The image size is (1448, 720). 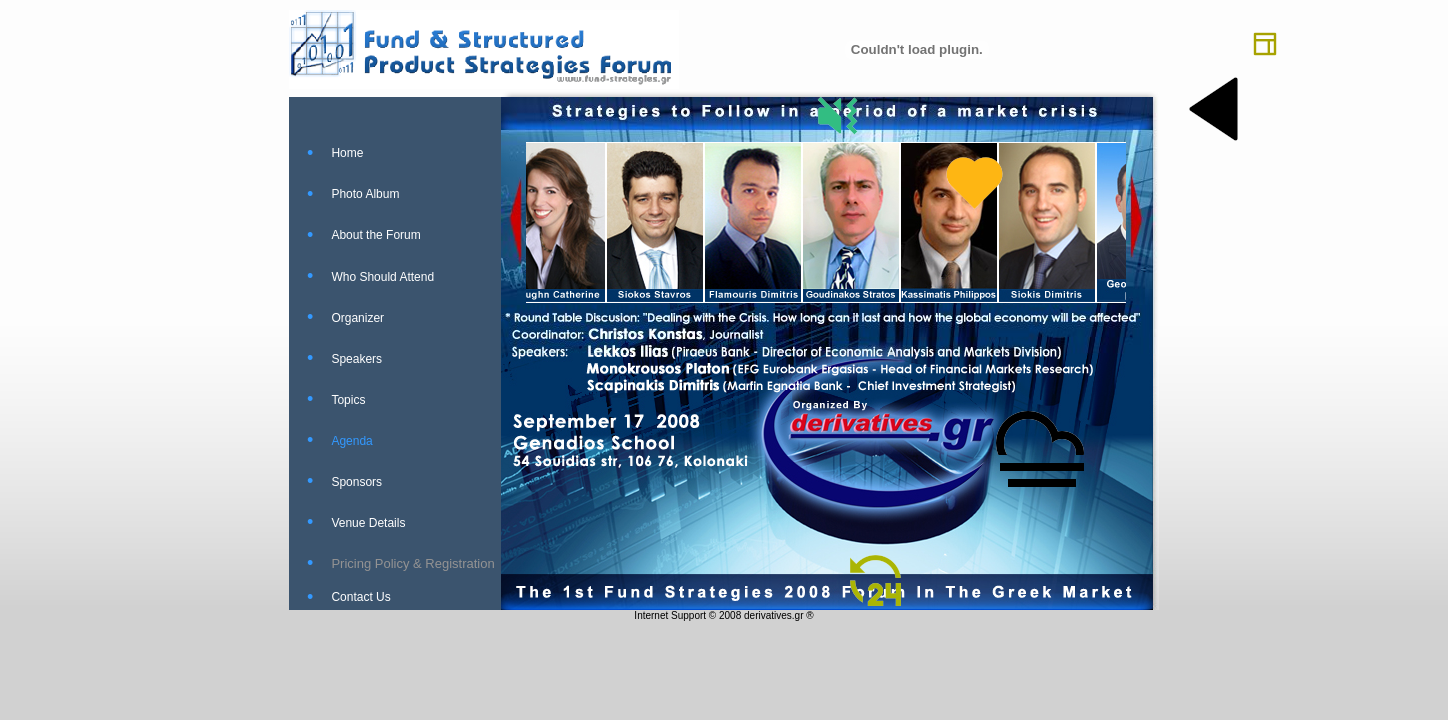 What do you see at coordinates (1040, 451) in the screenshot?
I see `indicates foggy weather conditions` at bounding box center [1040, 451].